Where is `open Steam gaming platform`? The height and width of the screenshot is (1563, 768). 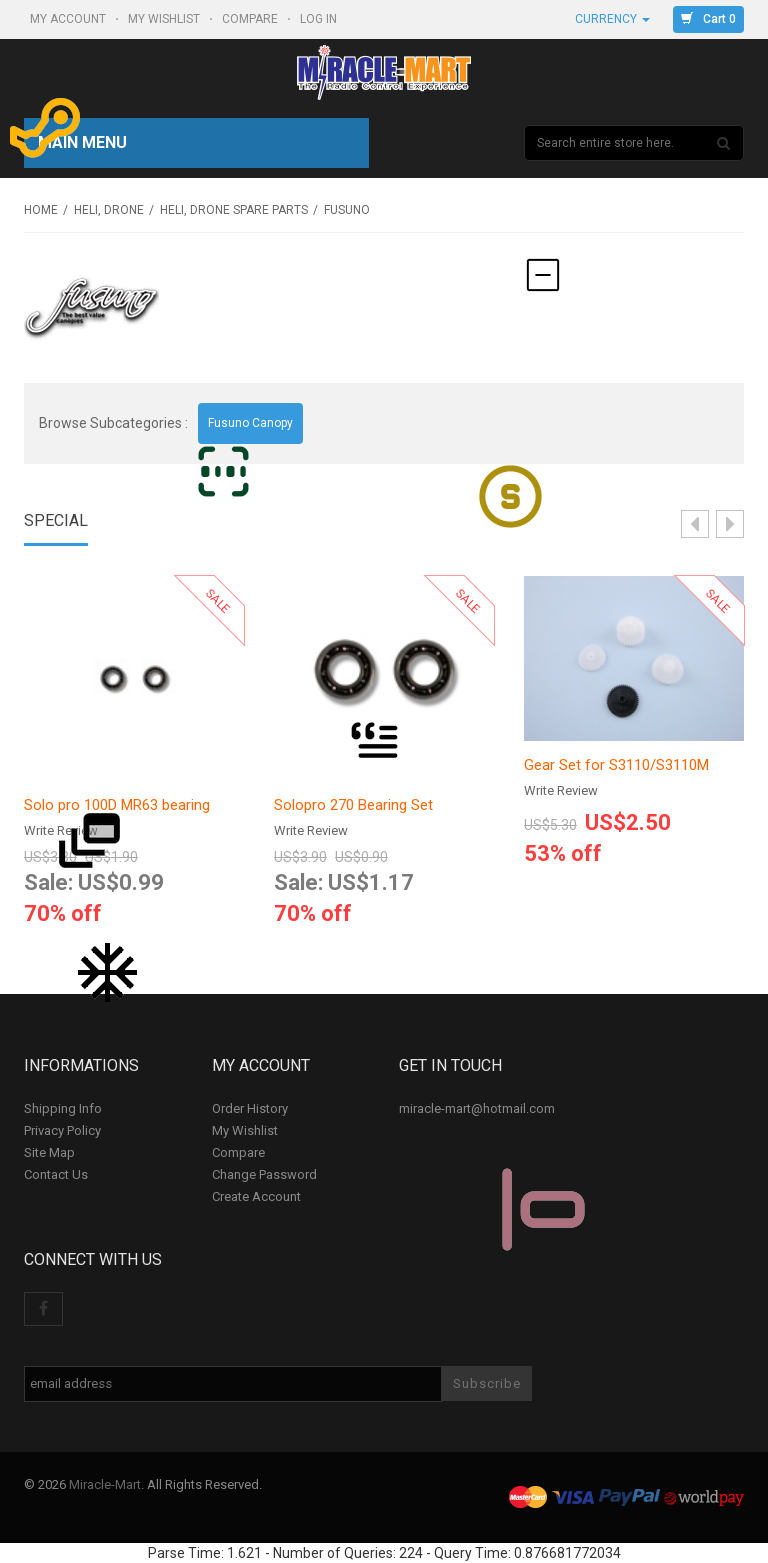 open Steam gaming platform is located at coordinates (45, 126).